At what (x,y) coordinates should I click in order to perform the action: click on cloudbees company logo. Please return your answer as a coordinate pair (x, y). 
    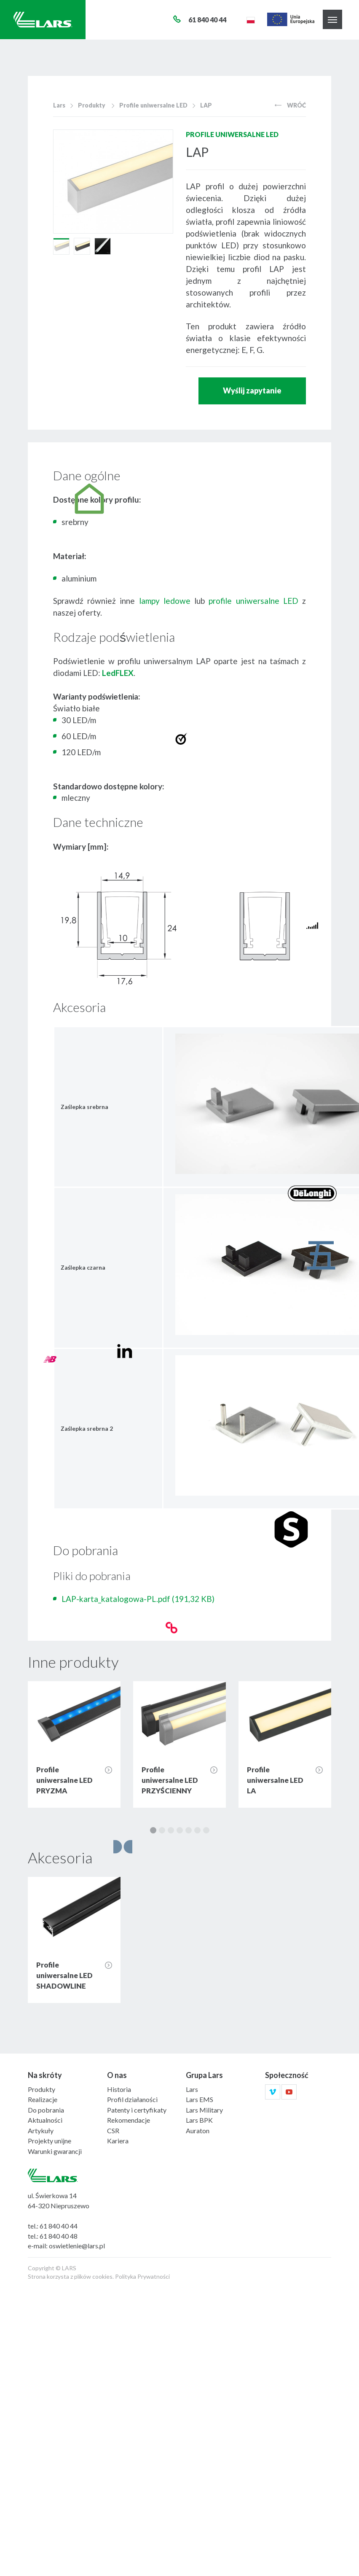
    Looking at the image, I should click on (171, 1628).